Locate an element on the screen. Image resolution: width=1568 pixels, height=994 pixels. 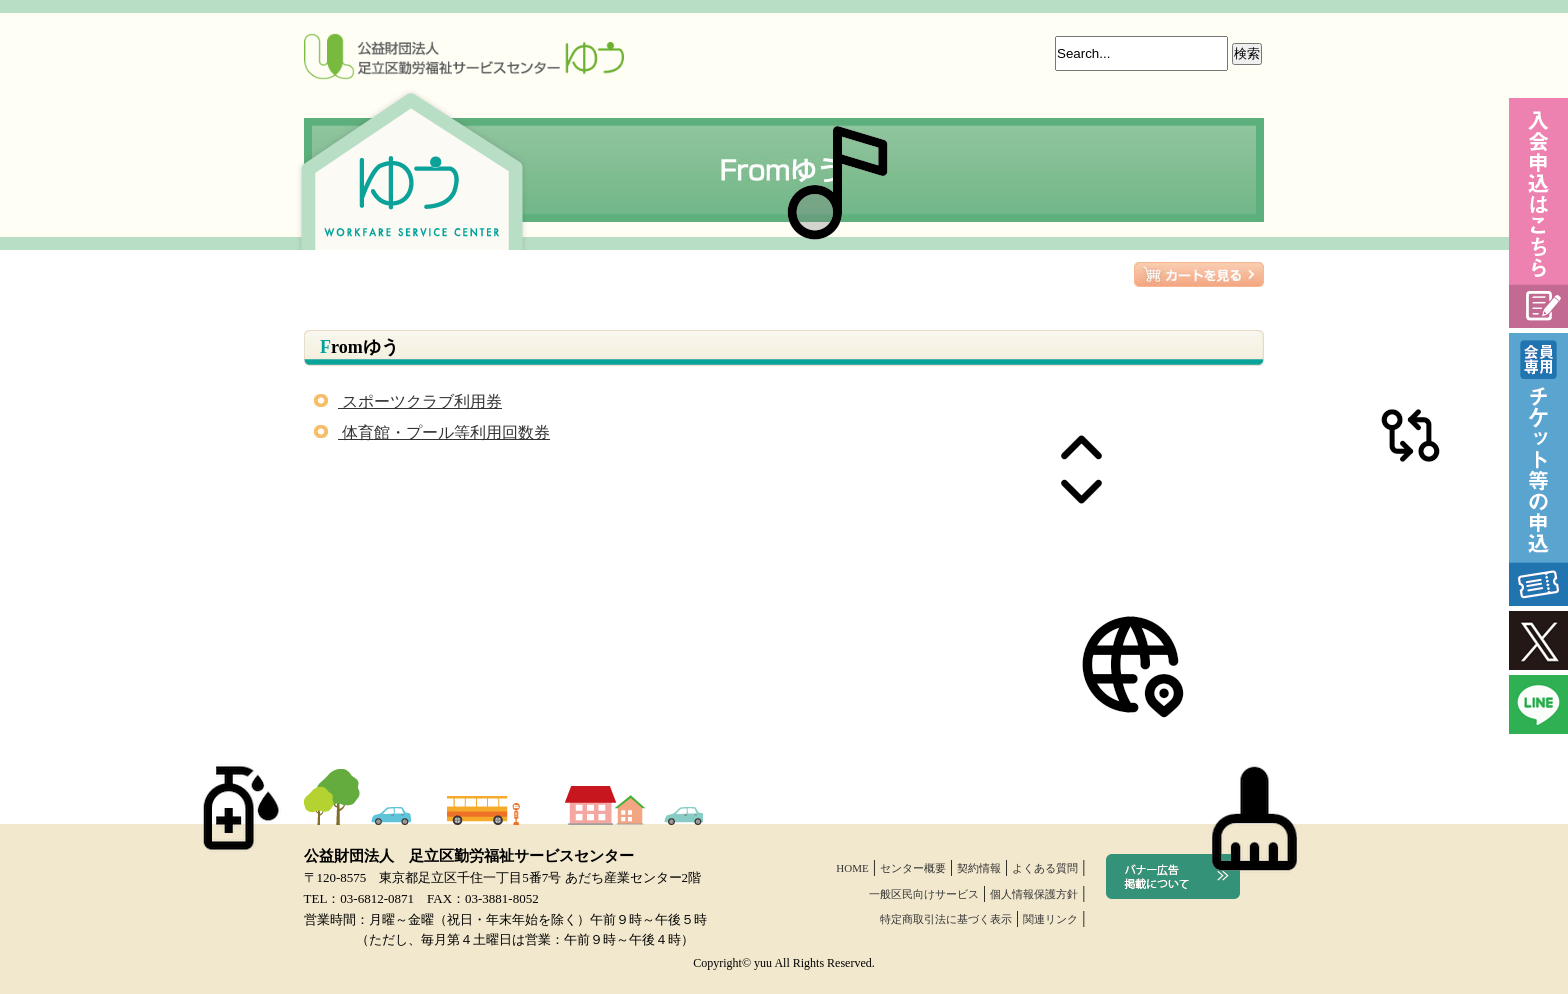
access hand sanitizer station information is located at coordinates (237, 808).